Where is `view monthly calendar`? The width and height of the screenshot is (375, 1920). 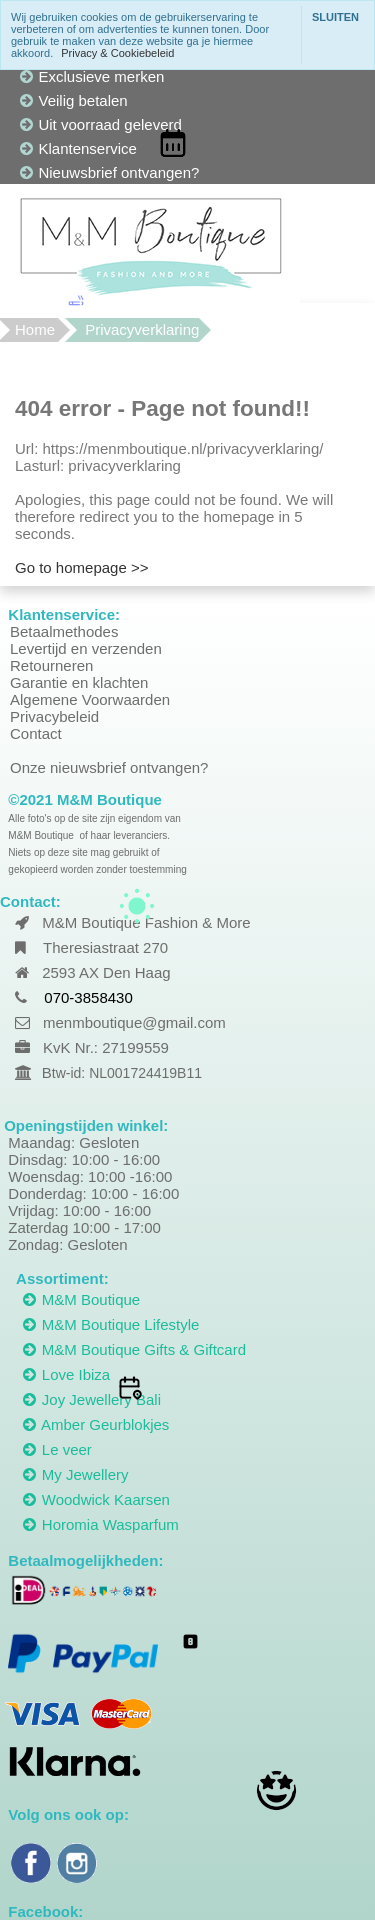 view monthly calendar is located at coordinates (173, 143).